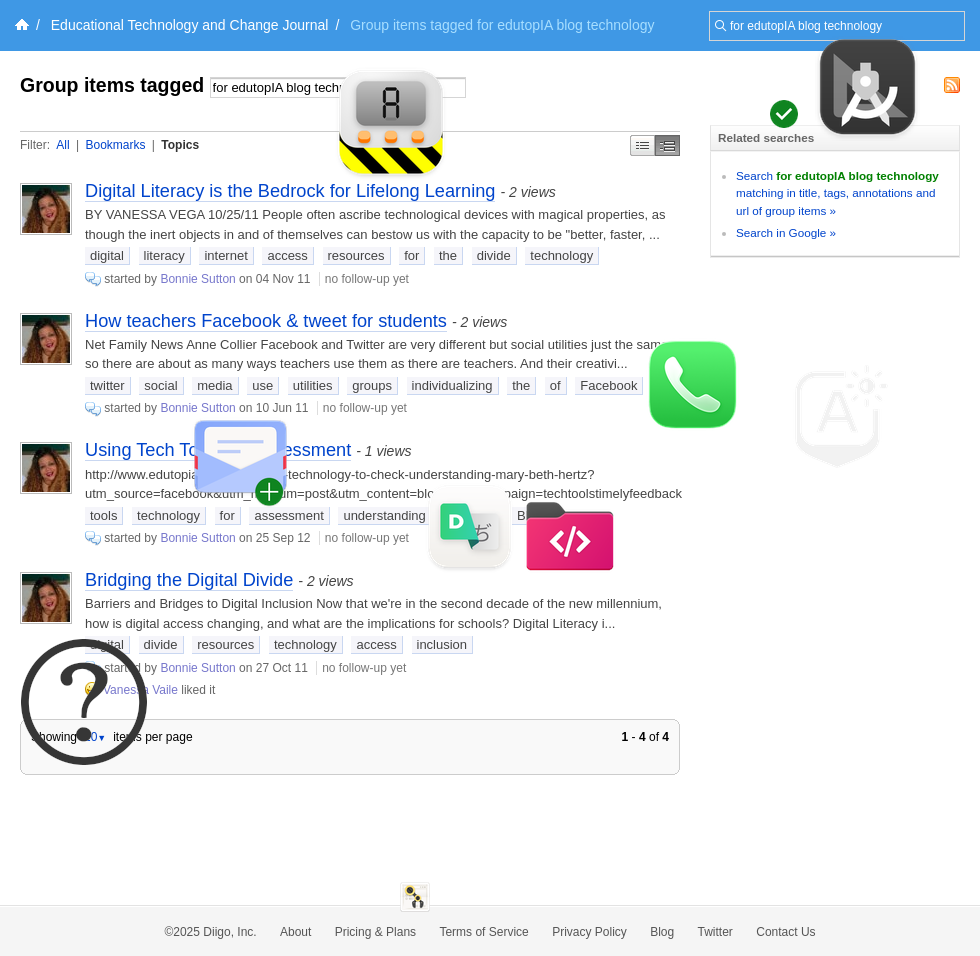 Image resolution: width=980 pixels, height=956 pixels. What do you see at coordinates (841, 416) in the screenshot?
I see `adjust keyboard backlight brightness` at bounding box center [841, 416].